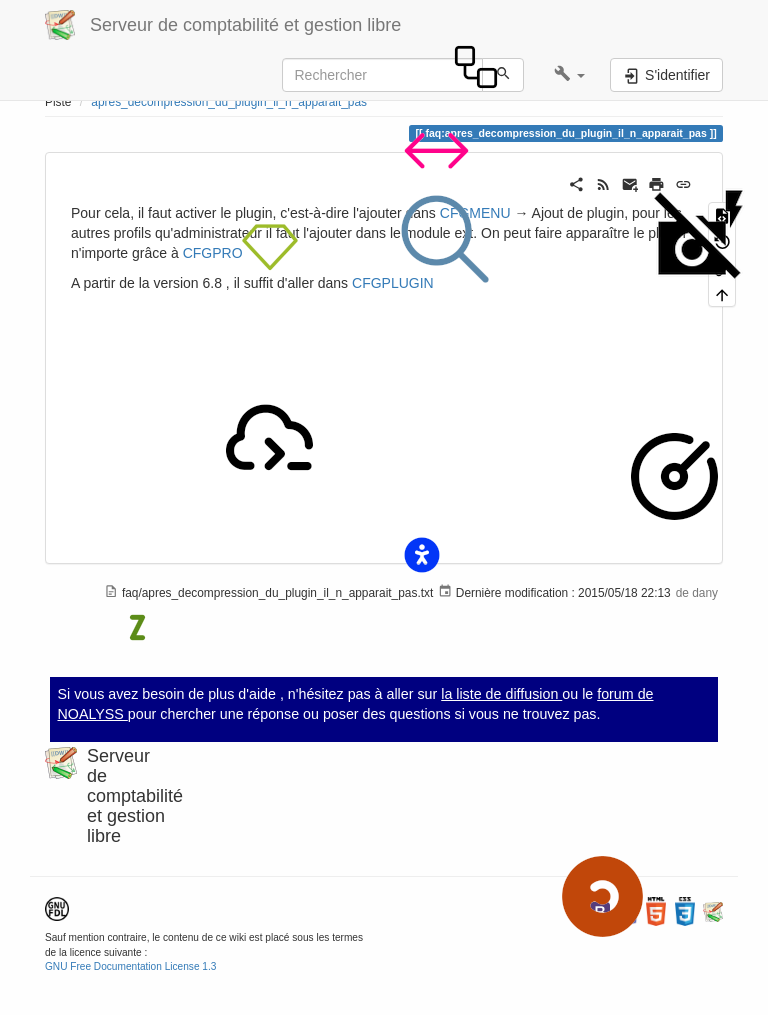 The width and height of the screenshot is (768, 1015). I want to click on resize or adjust width horizontally, so click(436, 151).